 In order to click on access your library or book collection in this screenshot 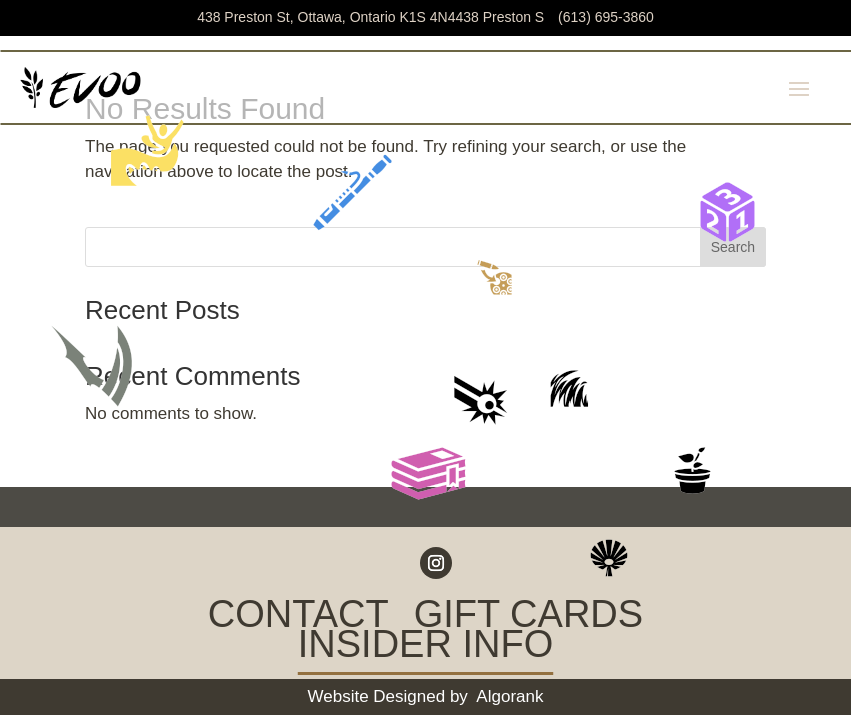, I will do `click(428, 473)`.